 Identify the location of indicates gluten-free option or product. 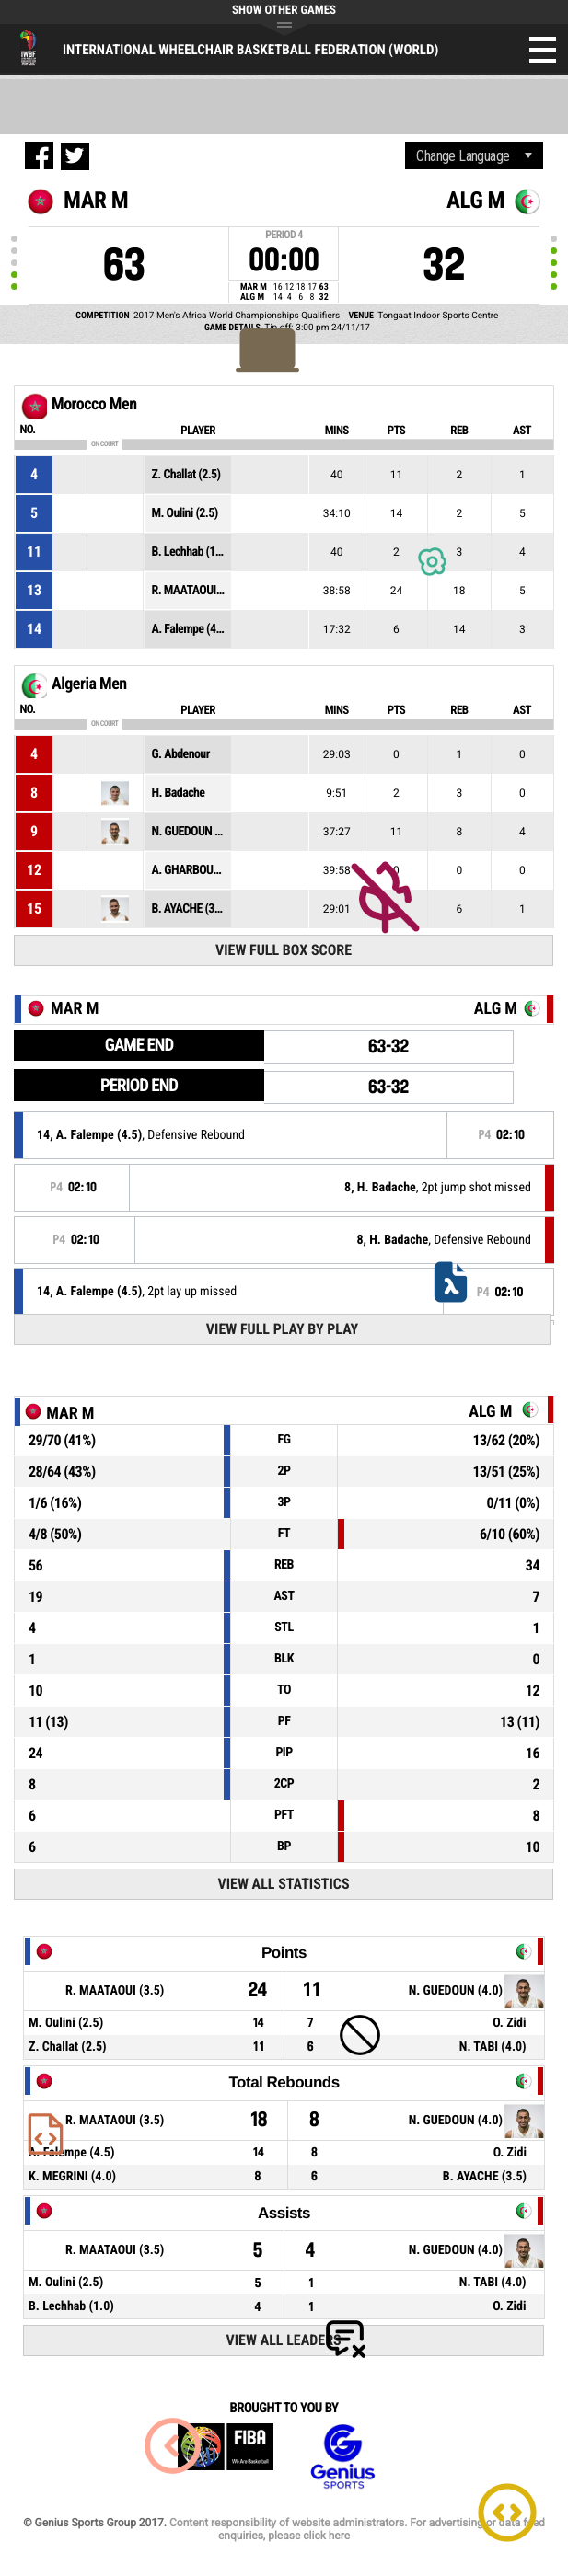
(385, 897).